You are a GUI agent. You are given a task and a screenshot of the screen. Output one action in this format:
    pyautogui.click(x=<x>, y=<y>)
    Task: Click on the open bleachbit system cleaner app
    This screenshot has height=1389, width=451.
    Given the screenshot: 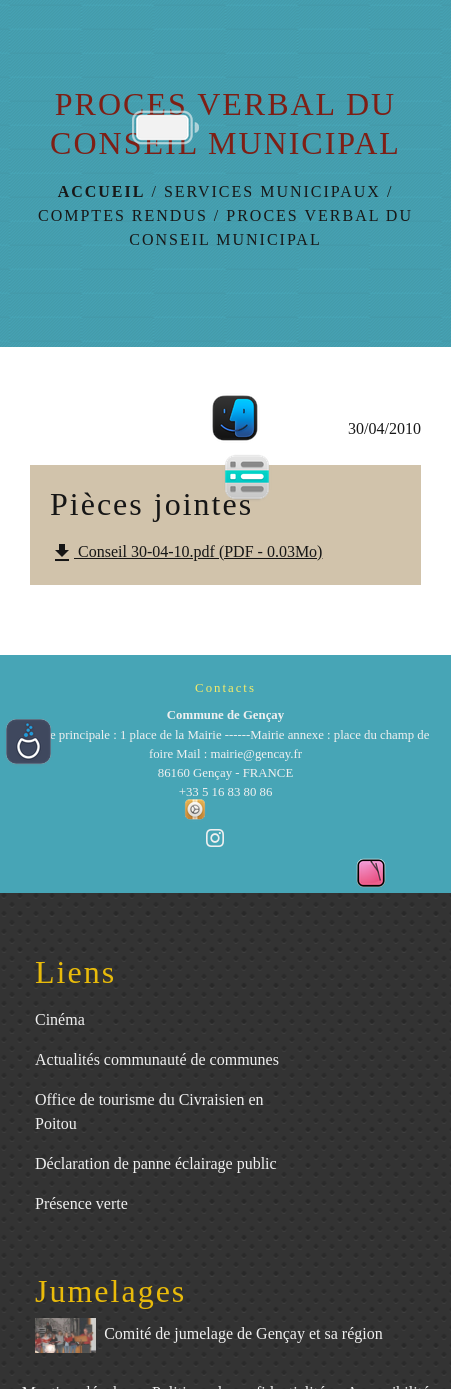 What is the action you would take?
    pyautogui.click(x=371, y=873)
    